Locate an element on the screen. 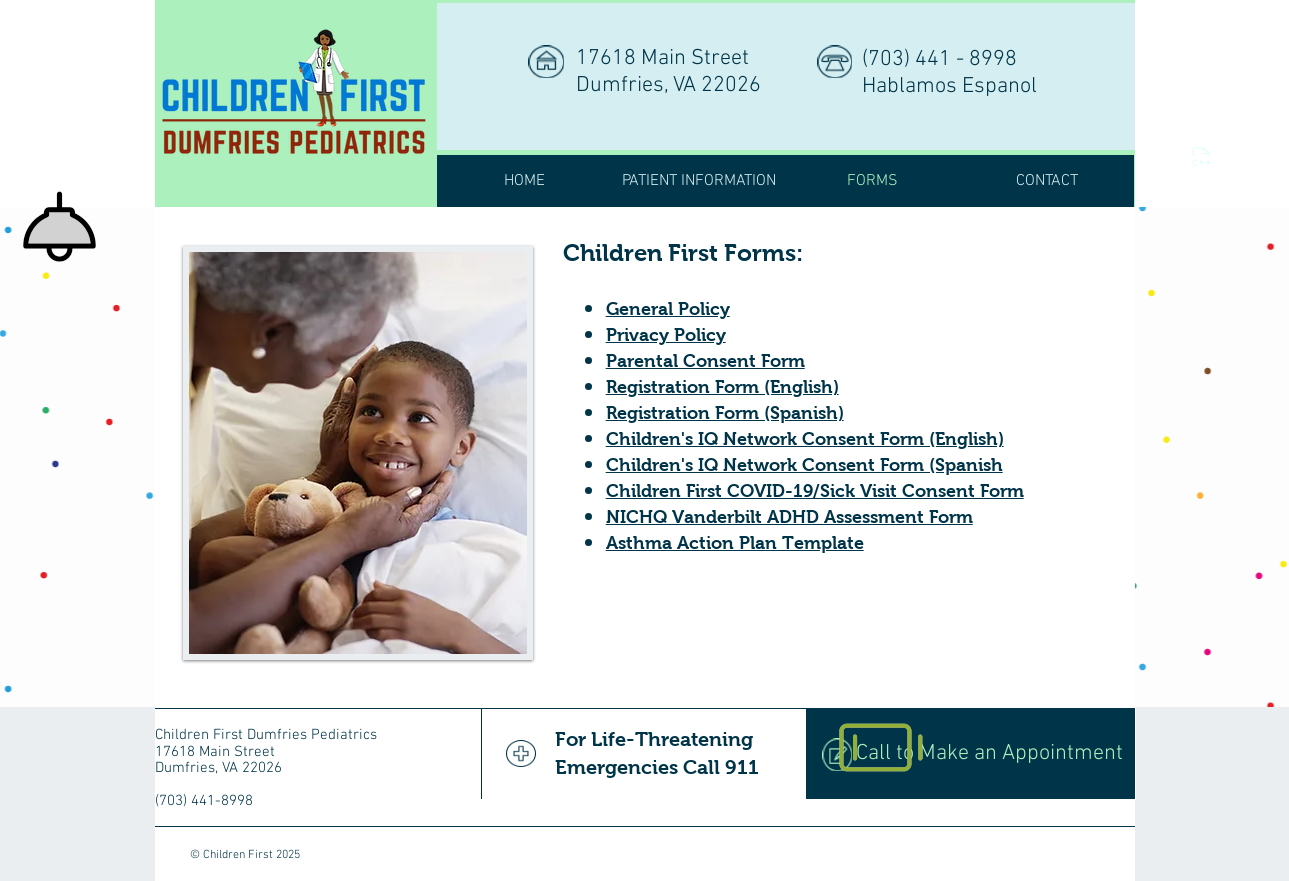  toggle pendant lamp on/off is located at coordinates (59, 230).